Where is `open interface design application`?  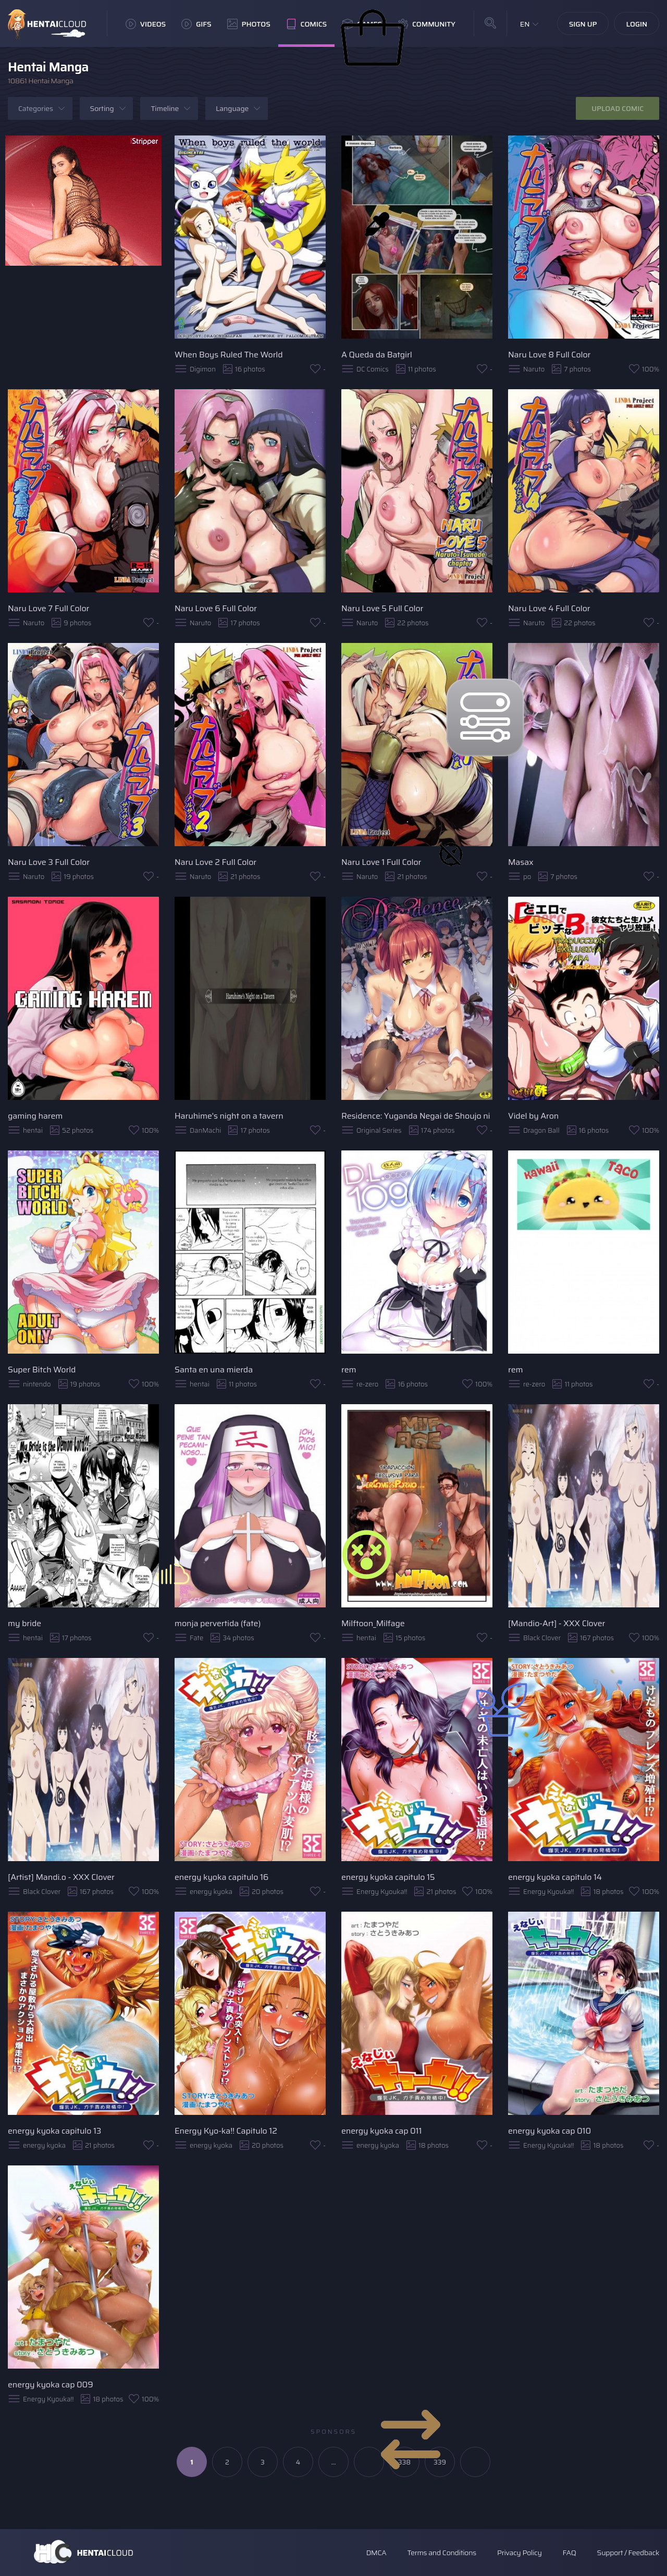
open interface design application is located at coordinates (485, 717).